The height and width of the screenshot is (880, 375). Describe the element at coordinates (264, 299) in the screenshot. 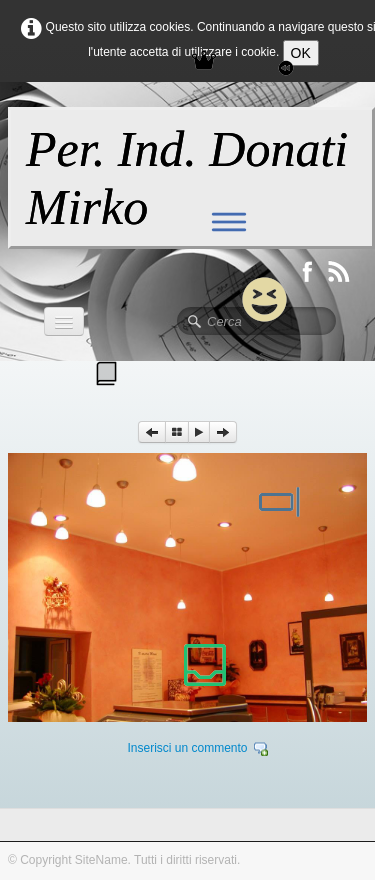

I see `react with a laughing emoji` at that location.